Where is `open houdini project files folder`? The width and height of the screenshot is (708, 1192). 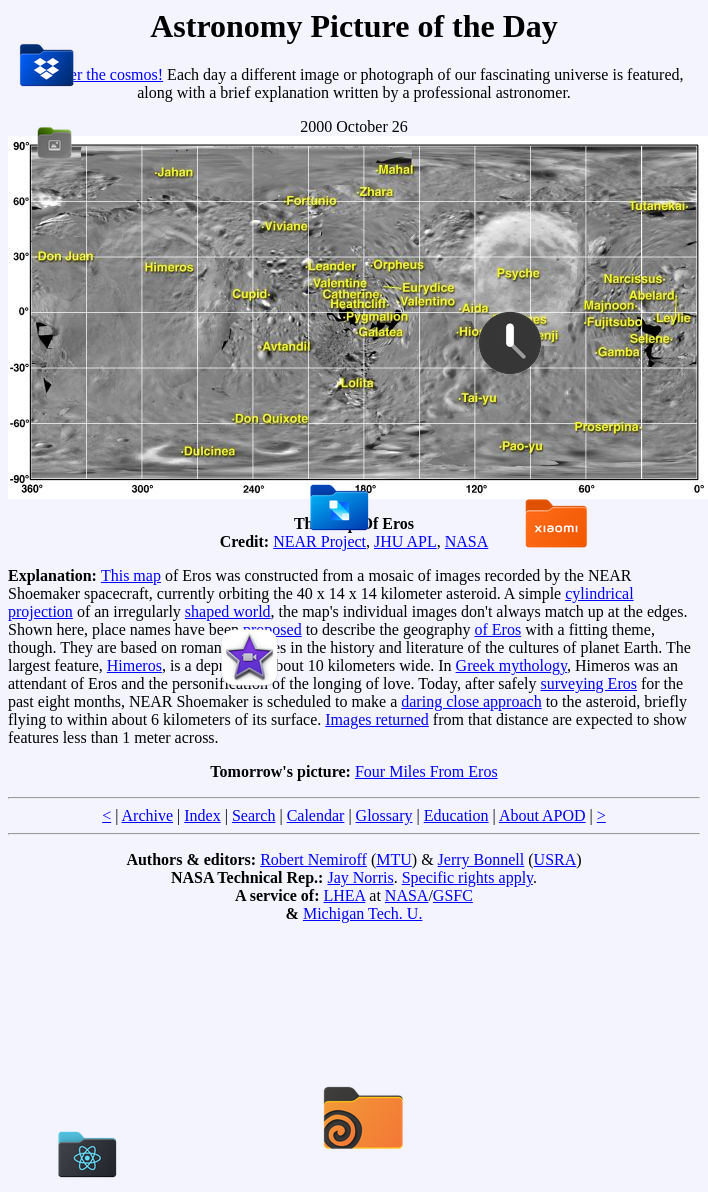
open houdini project files folder is located at coordinates (363, 1120).